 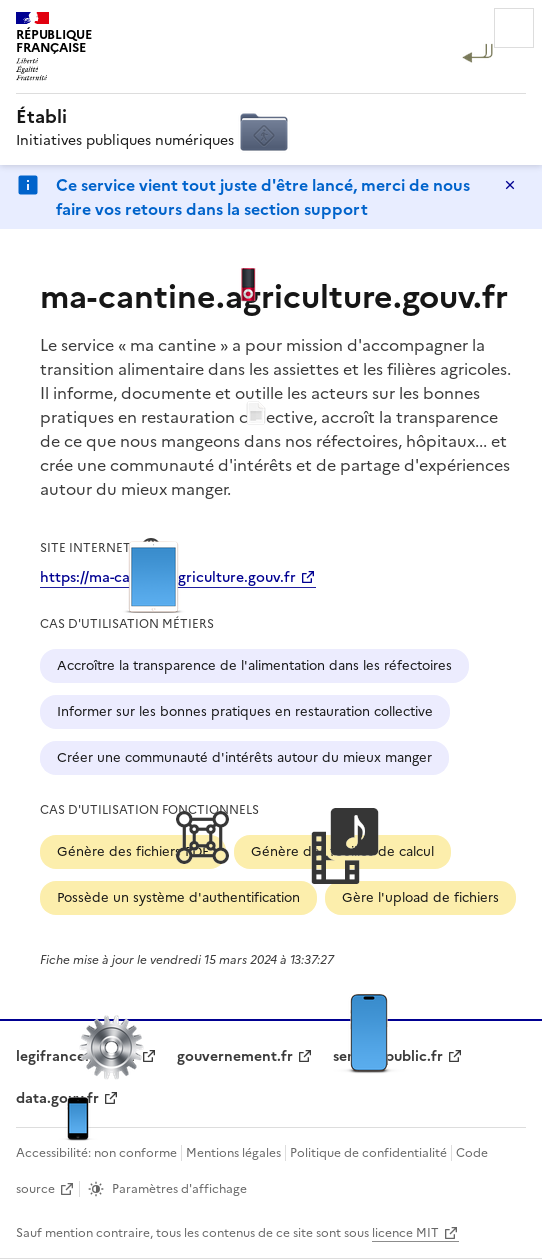 What do you see at coordinates (264, 132) in the screenshot?
I see `access public or shared files folder` at bounding box center [264, 132].